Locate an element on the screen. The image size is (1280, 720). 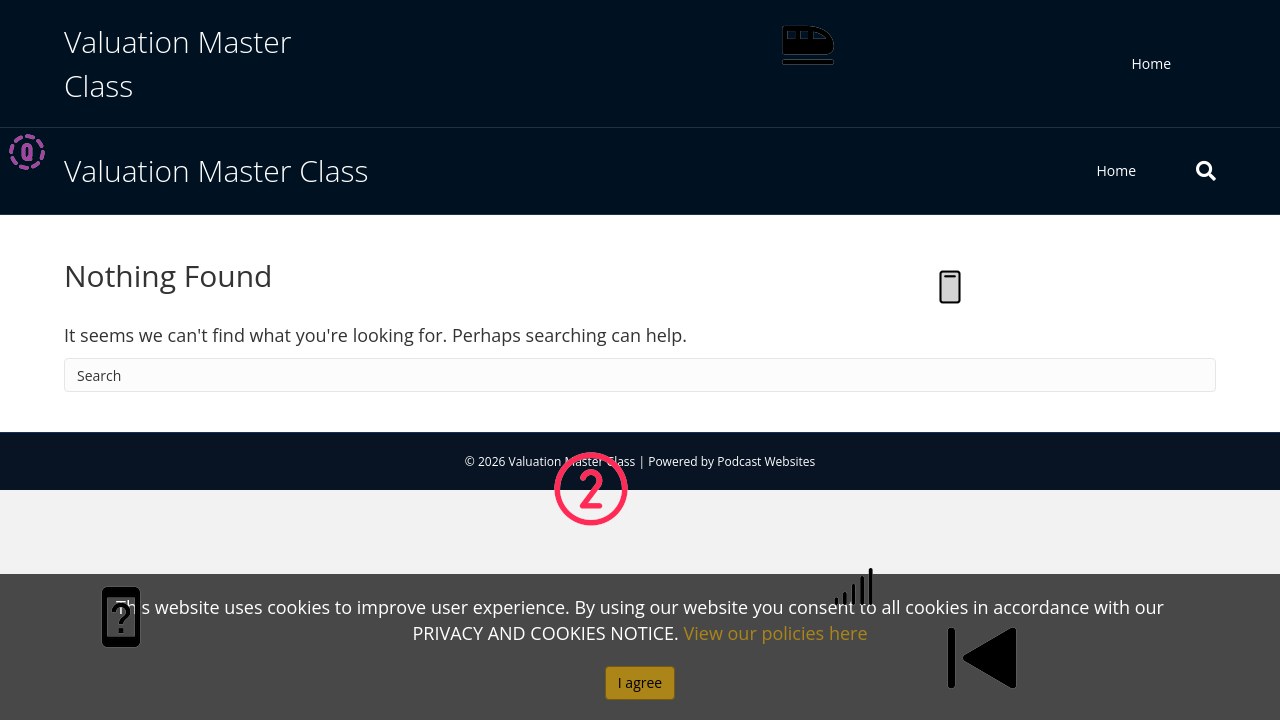
indicates an unrecognized or unknown device is located at coordinates (121, 617).